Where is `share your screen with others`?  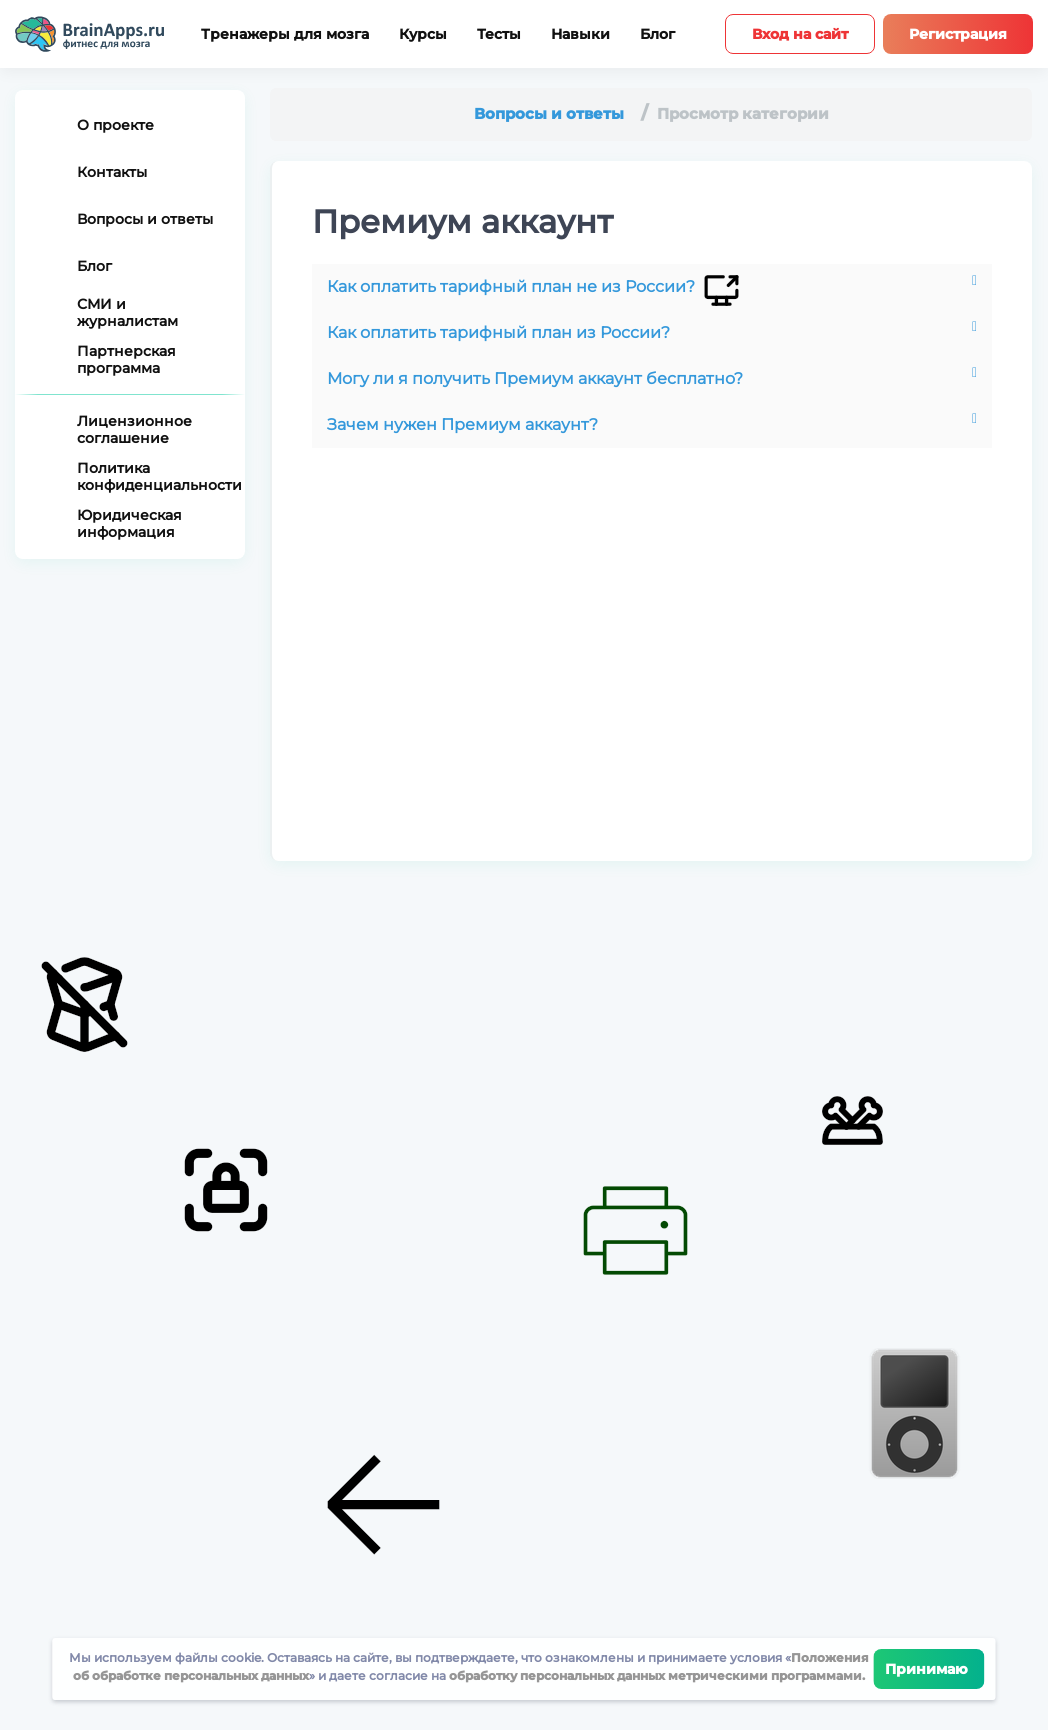
share your screen with others is located at coordinates (721, 290).